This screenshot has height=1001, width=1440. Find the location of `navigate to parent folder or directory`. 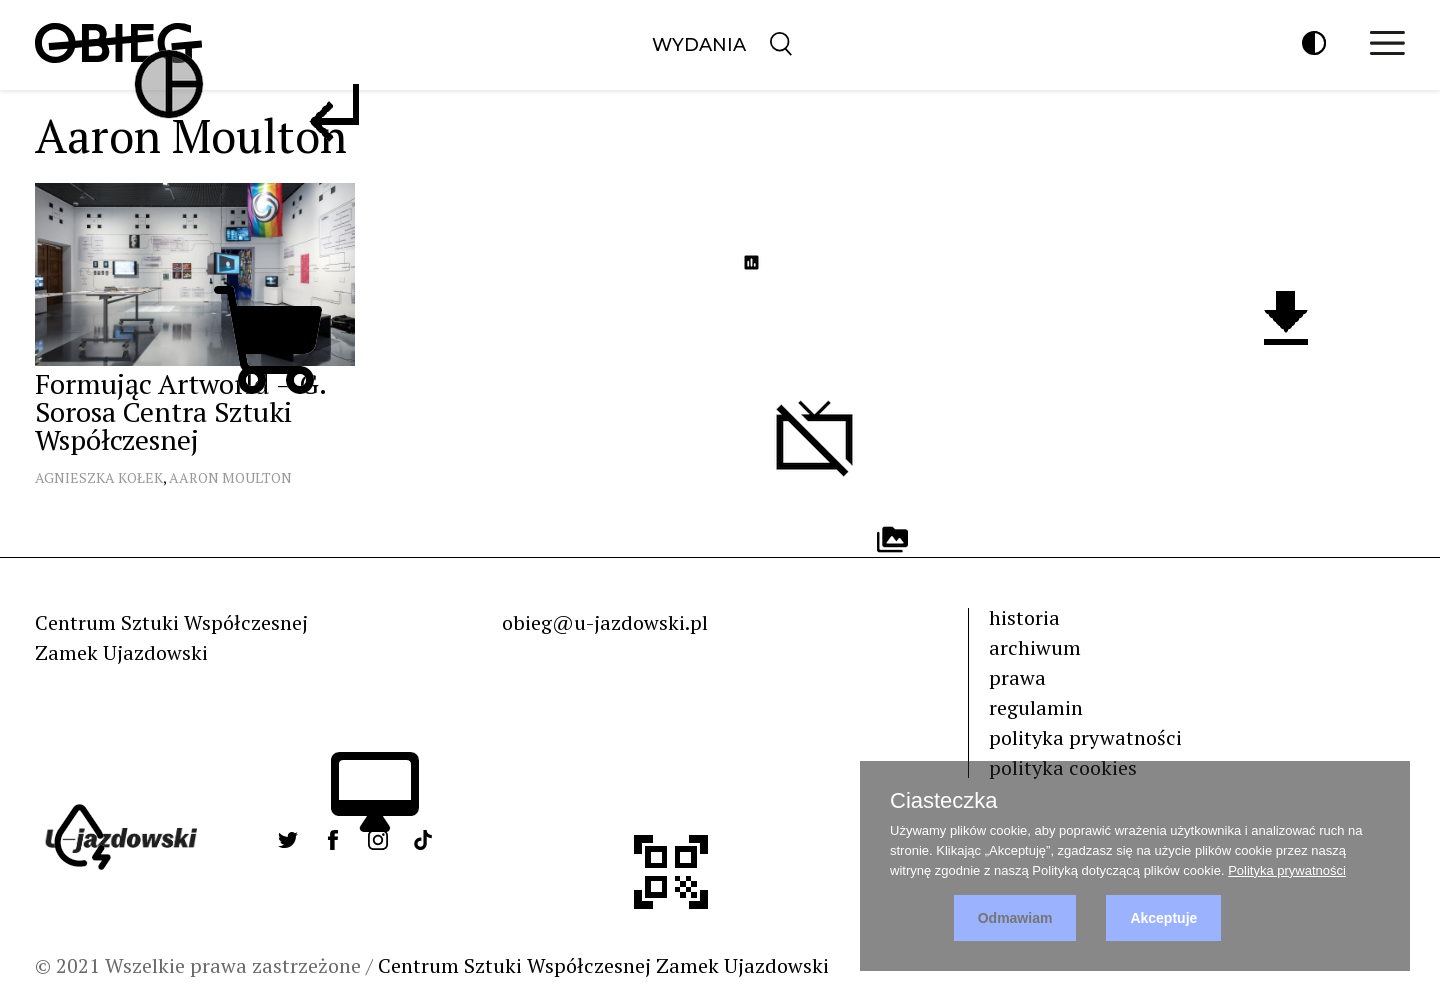

navigate to parent folder or directory is located at coordinates (332, 111).